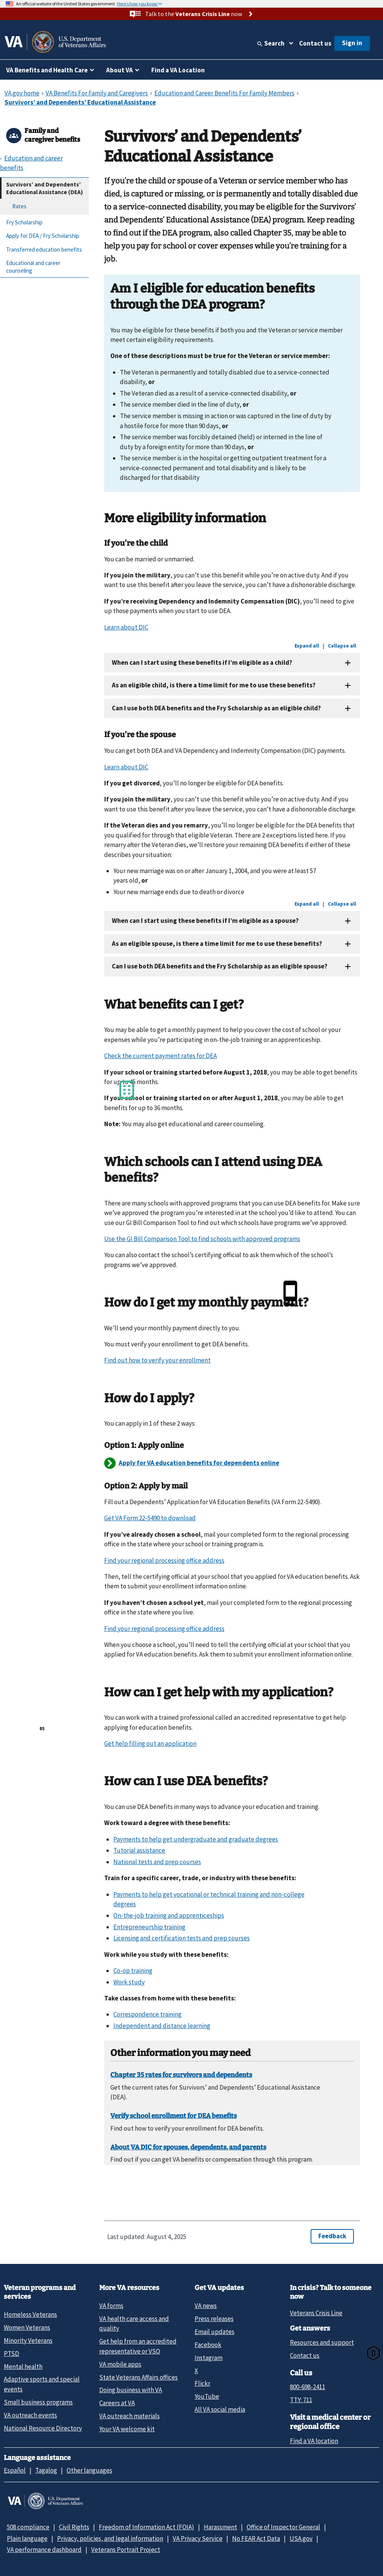 The width and height of the screenshot is (383, 2576). Describe the element at coordinates (127, 1090) in the screenshot. I see `view building or property details` at that location.